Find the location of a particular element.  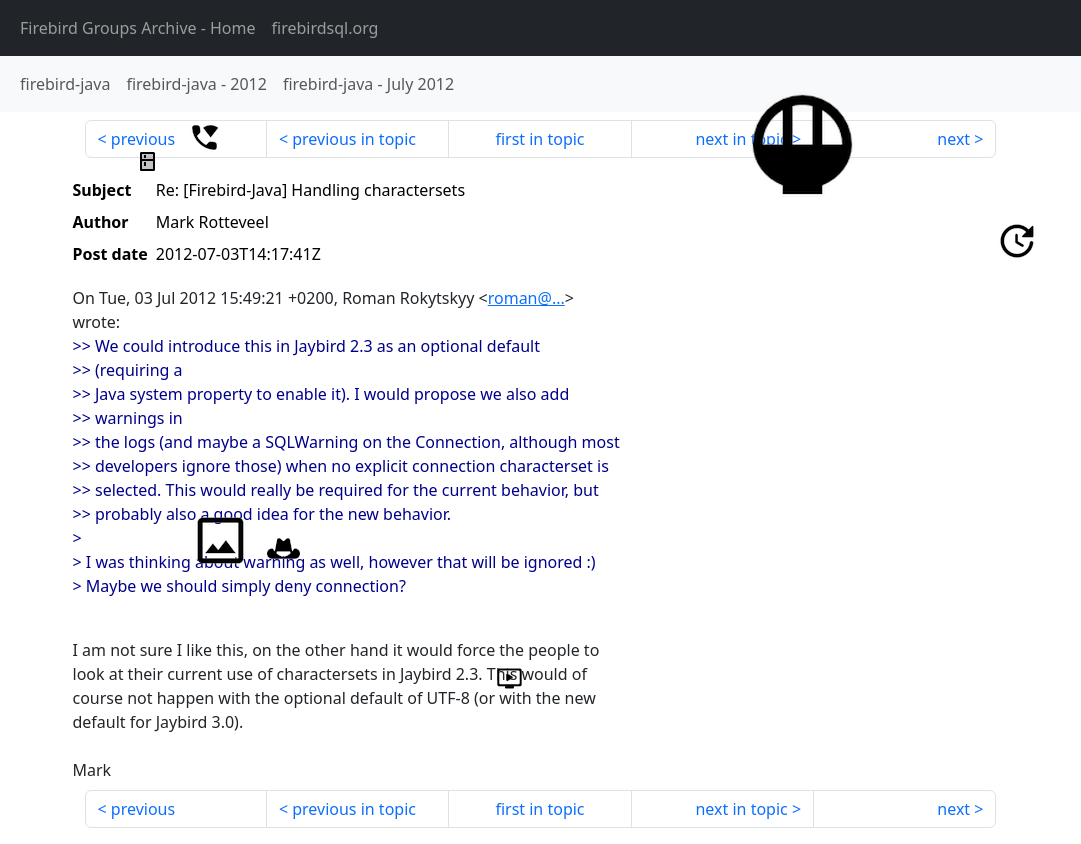

enable wifi calling feature is located at coordinates (204, 137).